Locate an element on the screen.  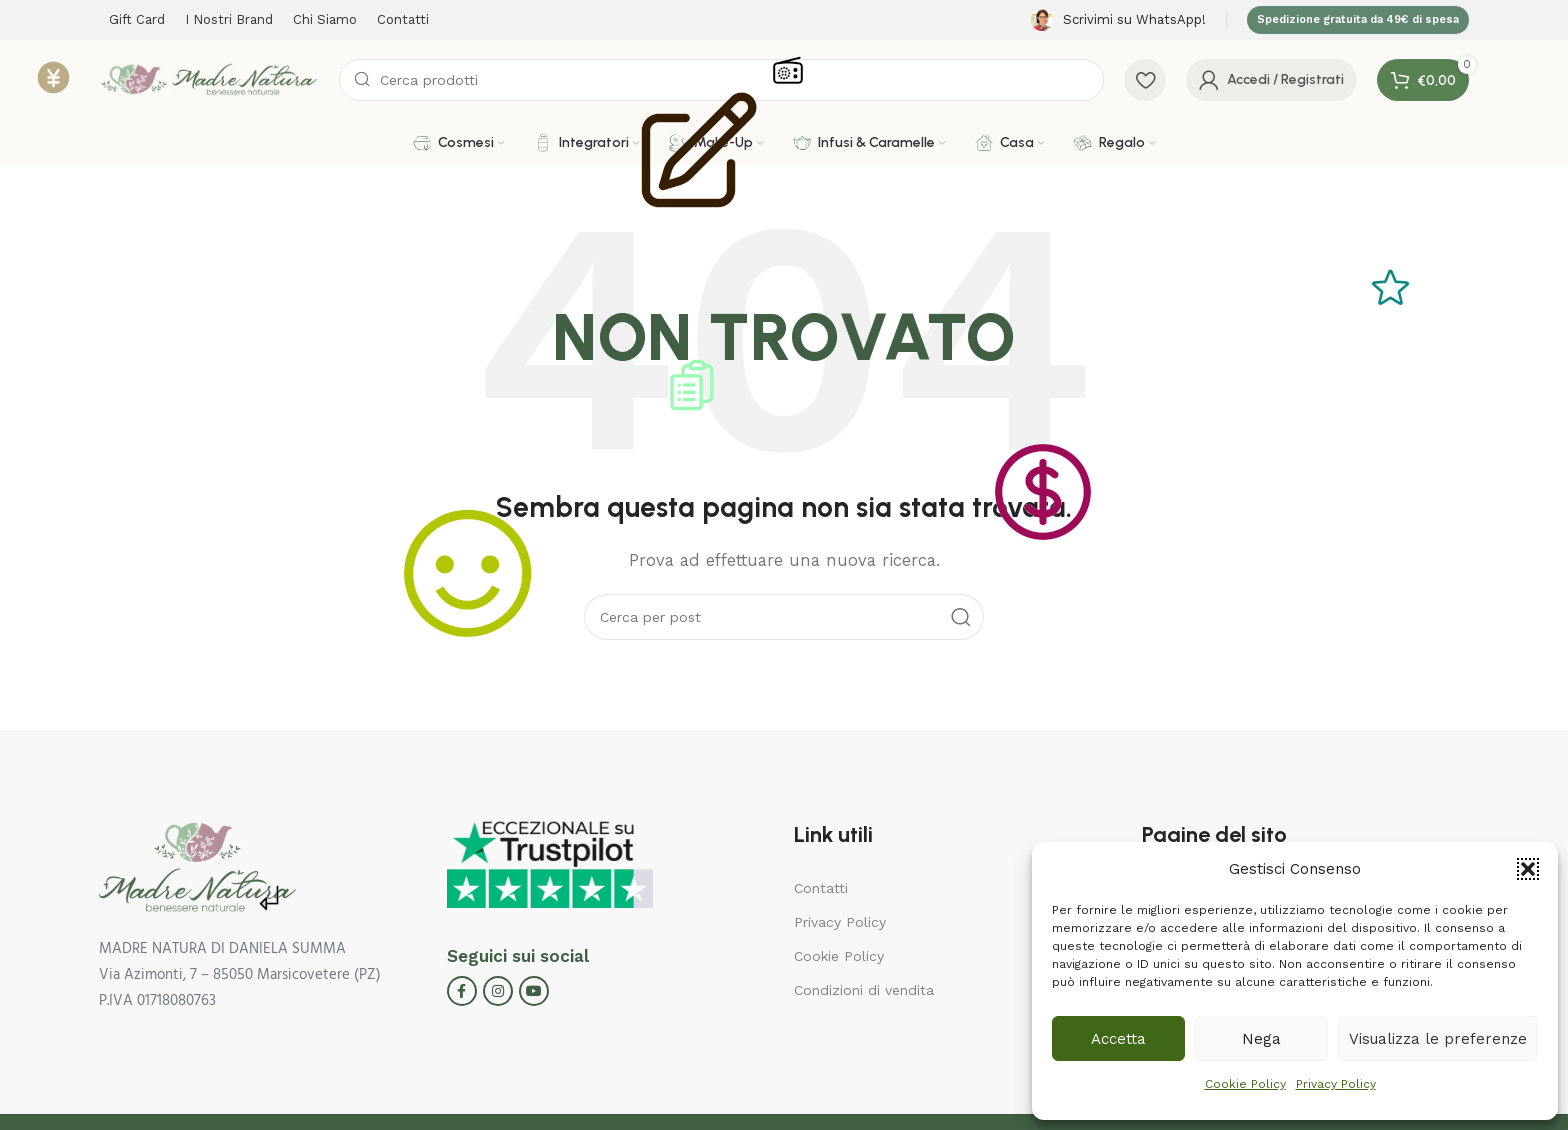
insert an emoji or emoticon is located at coordinates (467, 573).